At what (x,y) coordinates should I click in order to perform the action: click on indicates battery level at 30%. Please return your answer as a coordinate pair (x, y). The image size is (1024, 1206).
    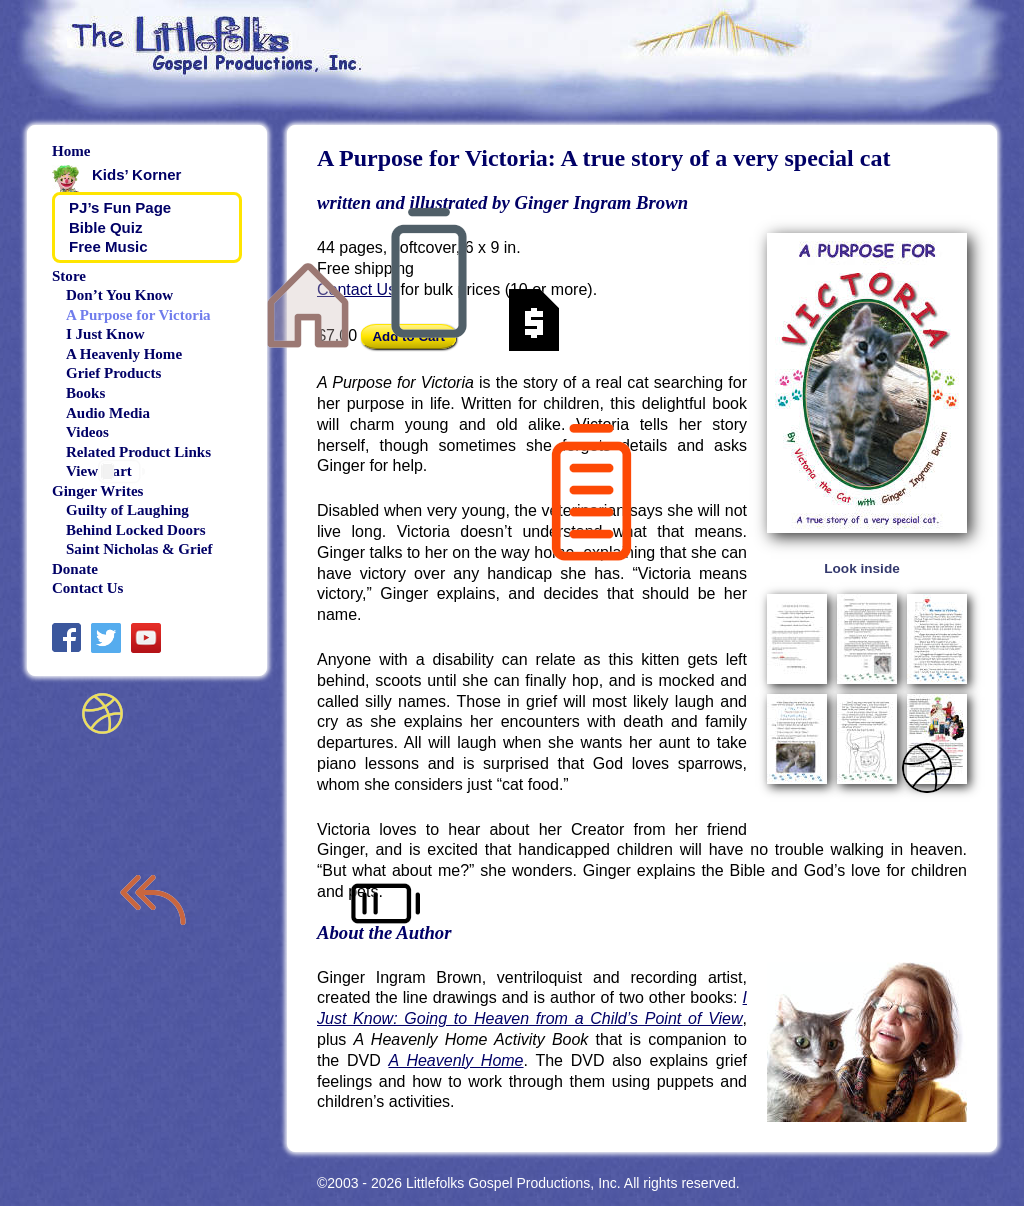
    Looking at the image, I should click on (121, 471).